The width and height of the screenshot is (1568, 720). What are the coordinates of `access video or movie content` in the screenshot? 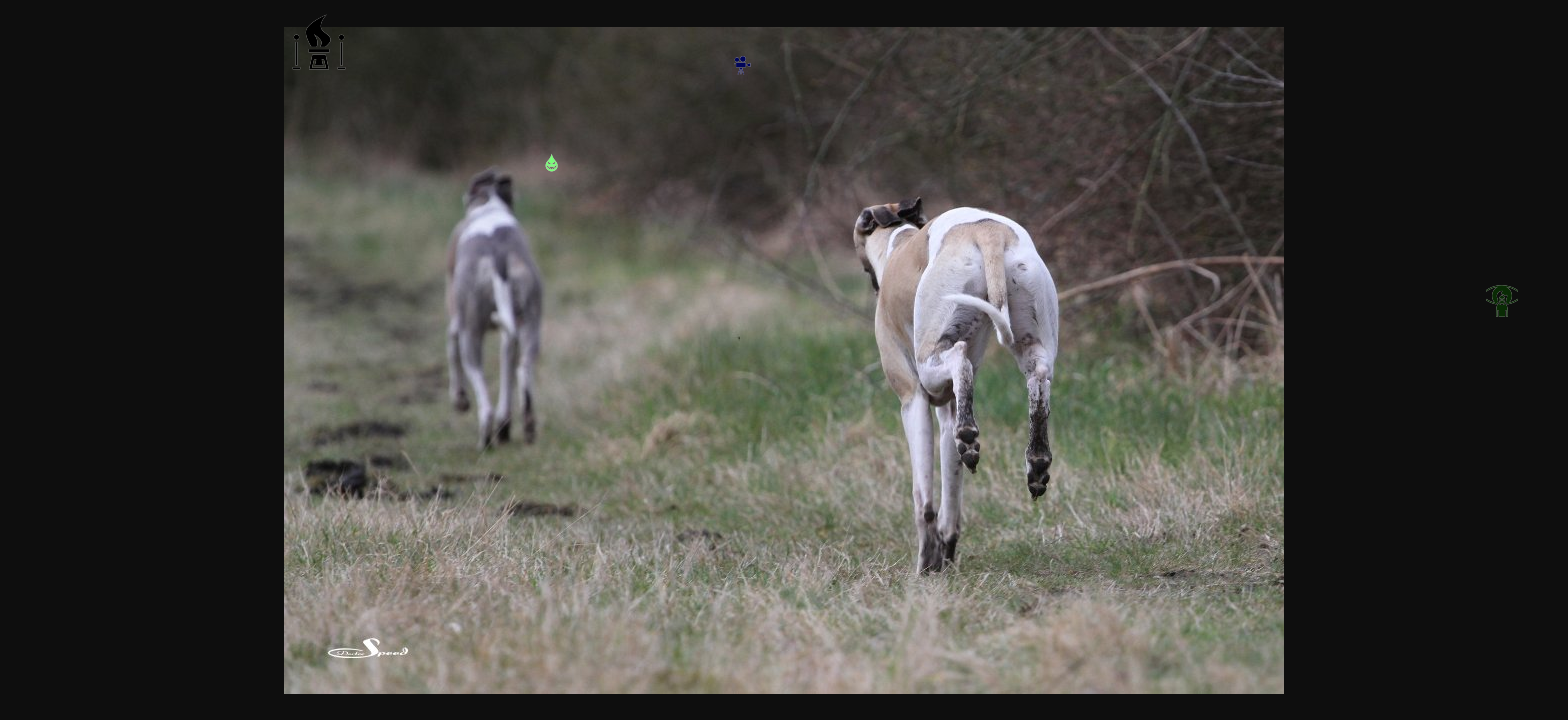 It's located at (742, 64).